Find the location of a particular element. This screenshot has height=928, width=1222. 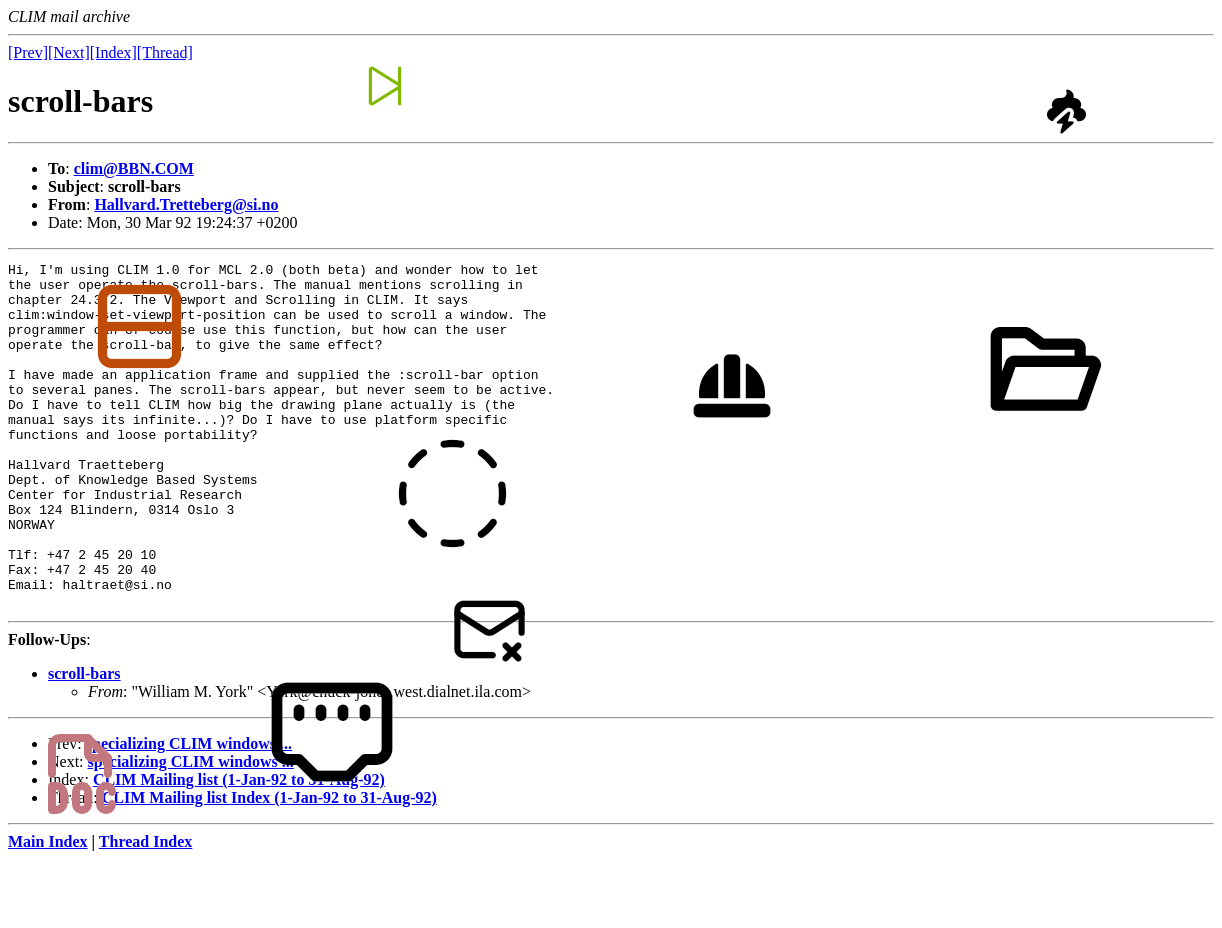

create a new draft issue is located at coordinates (452, 493).